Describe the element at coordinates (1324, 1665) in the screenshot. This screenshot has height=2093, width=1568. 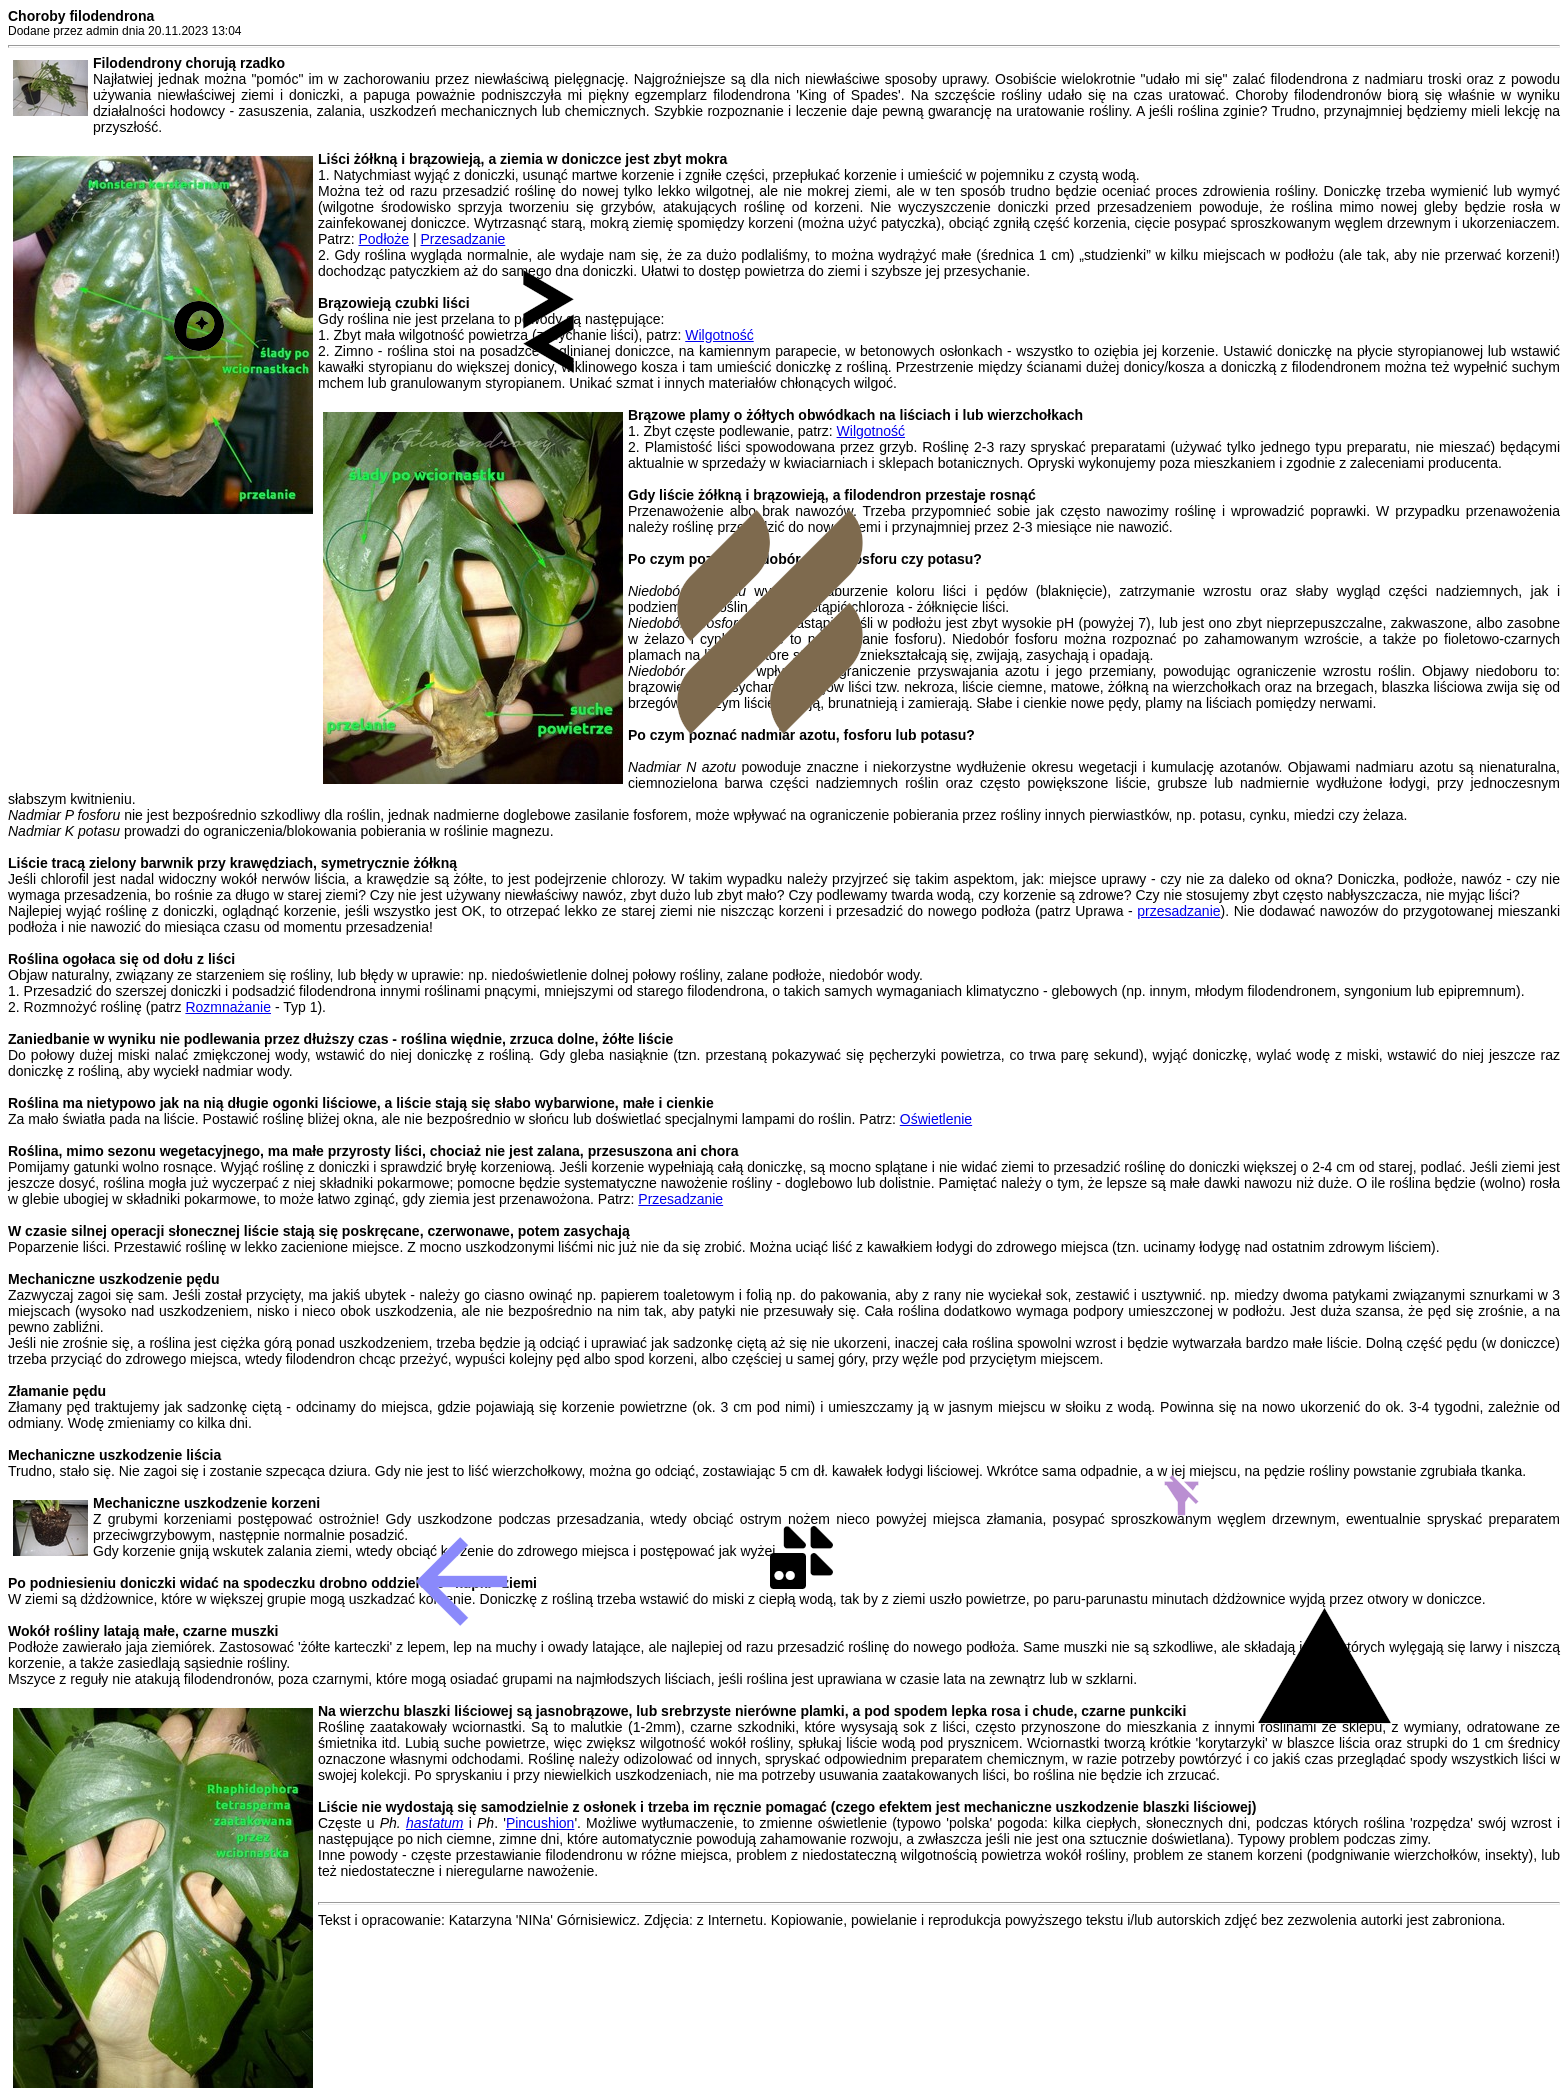
I see `Vercel company logo` at that location.